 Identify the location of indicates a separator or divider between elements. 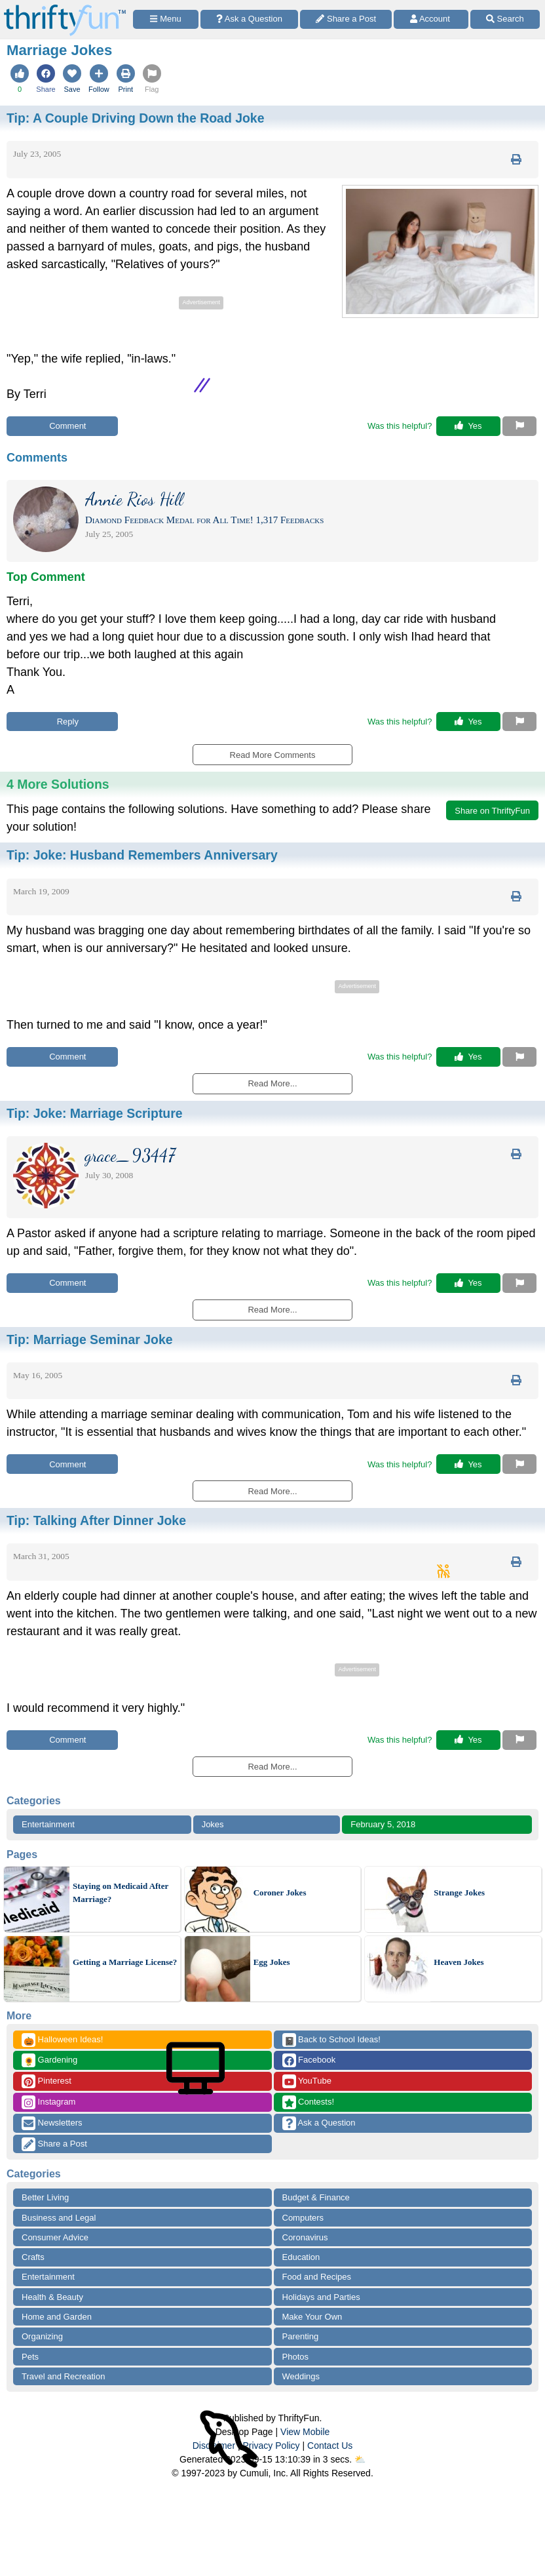
(202, 385).